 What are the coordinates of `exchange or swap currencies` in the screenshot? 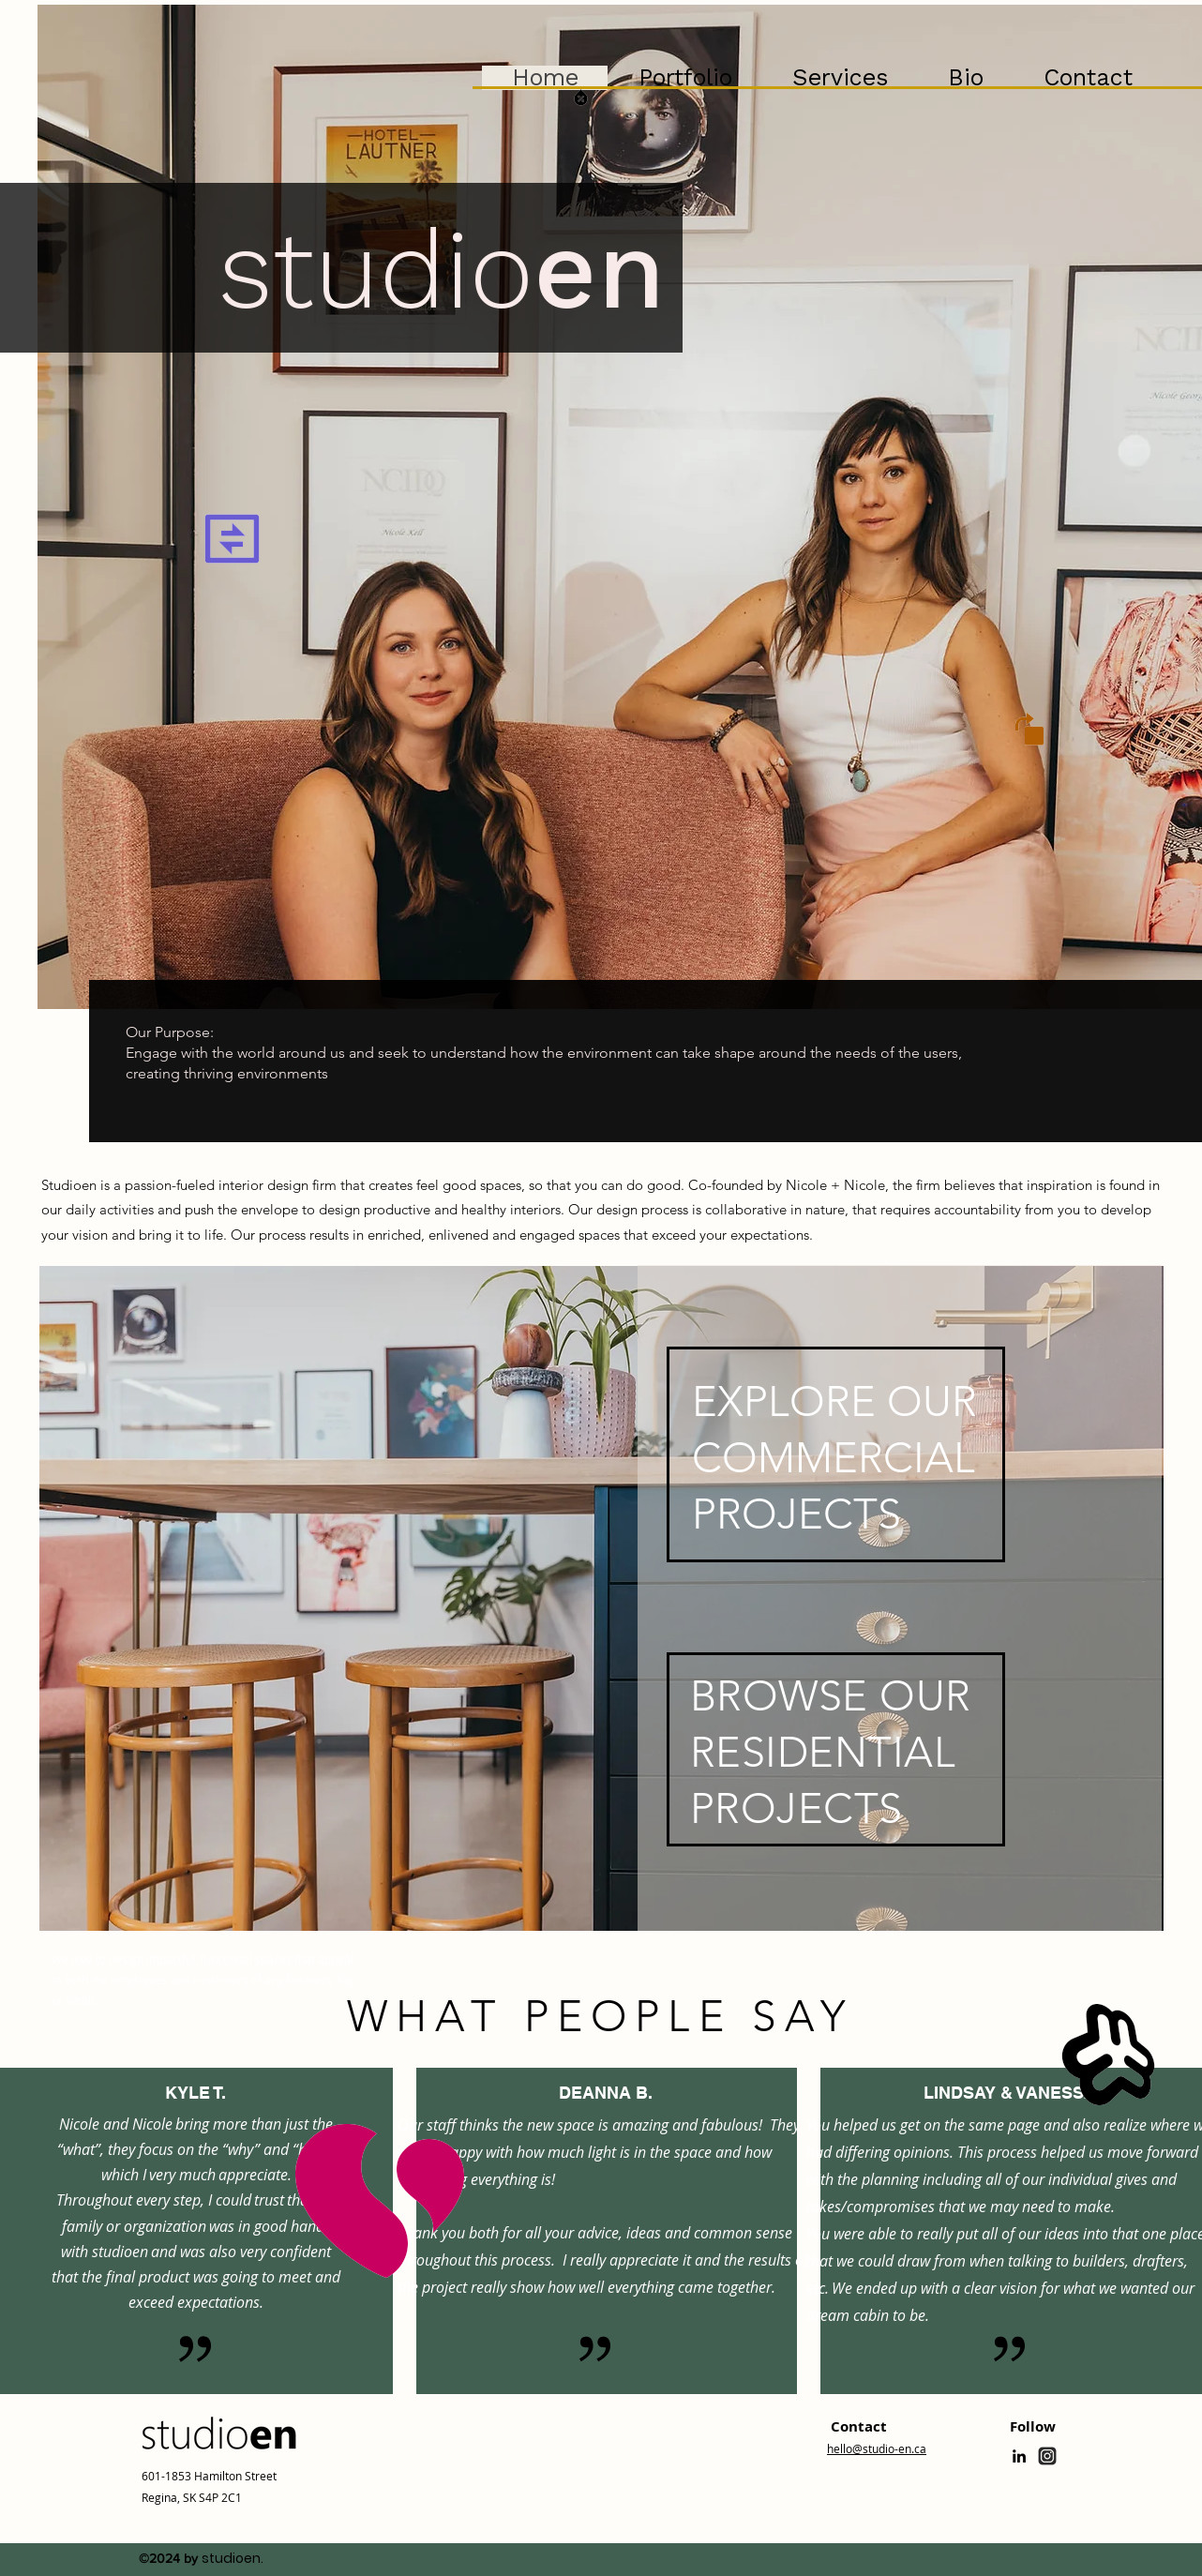 It's located at (232, 538).